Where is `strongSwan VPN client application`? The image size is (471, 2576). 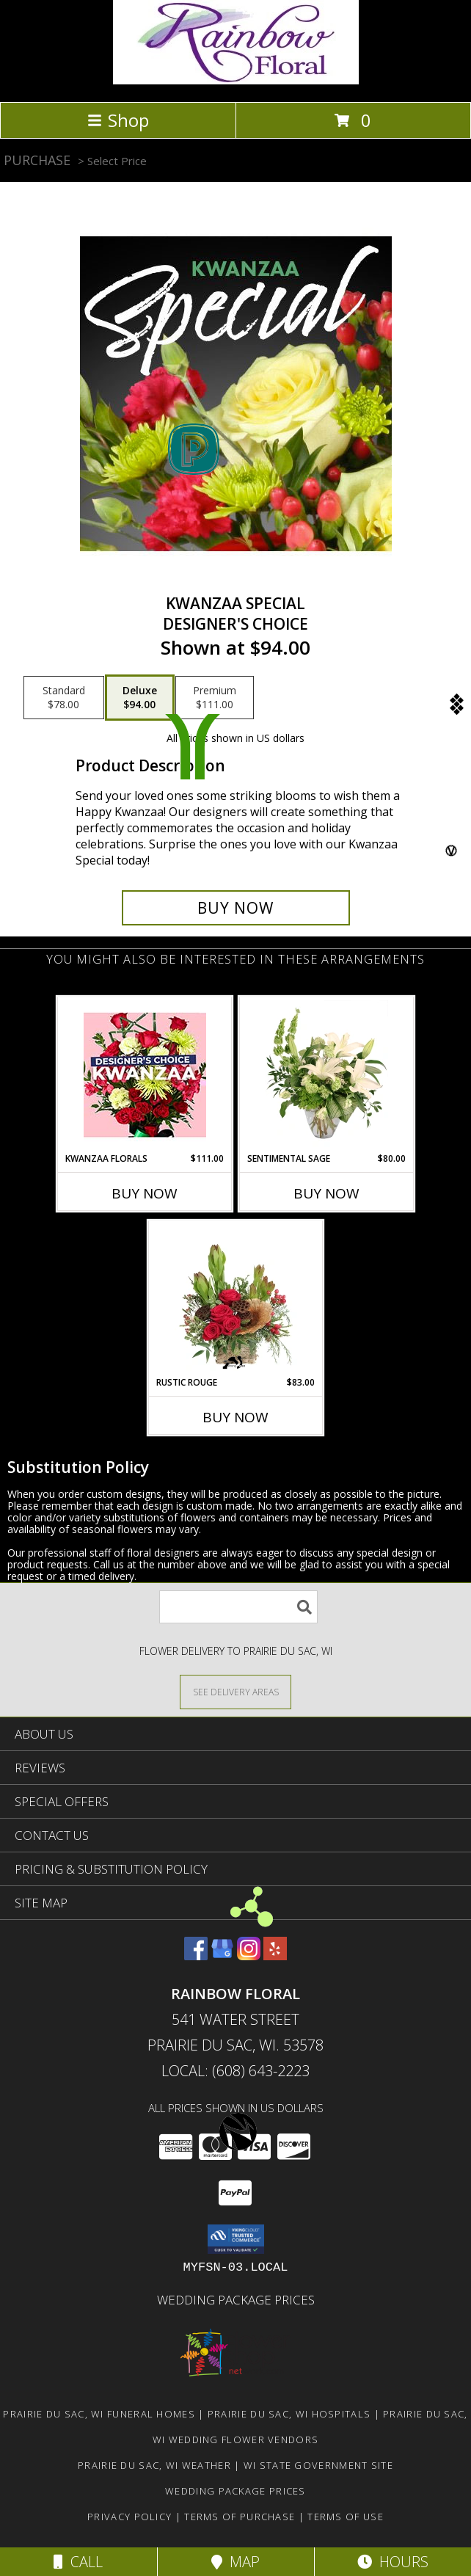
strongSwan VPN client application is located at coordinates (233, 1362).